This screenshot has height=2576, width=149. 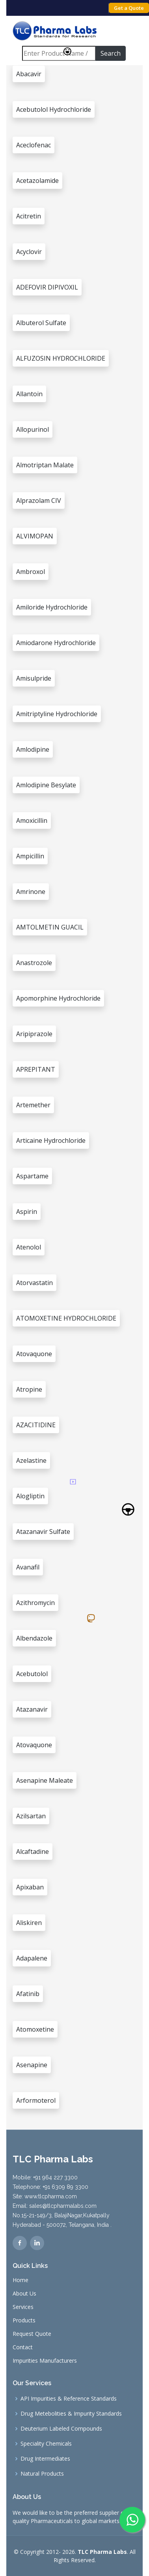 I want to click on play a video or movie, so click(x=73, y=1482).